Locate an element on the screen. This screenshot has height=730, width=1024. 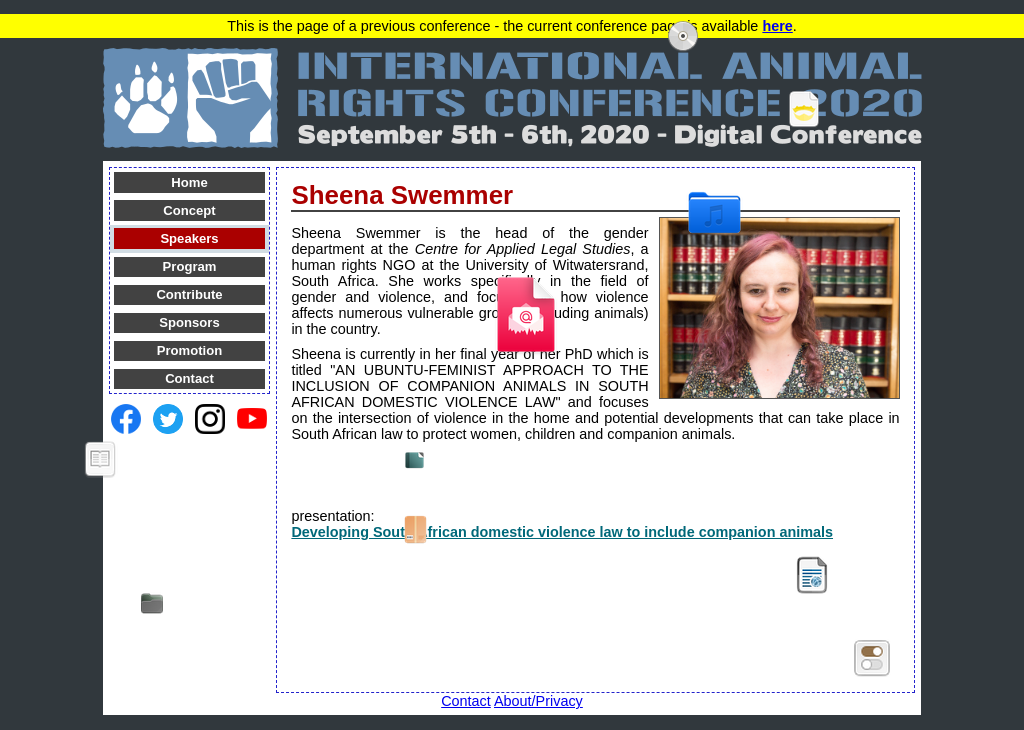
a mobipocket ebook file is located at coordinates (100, 459).